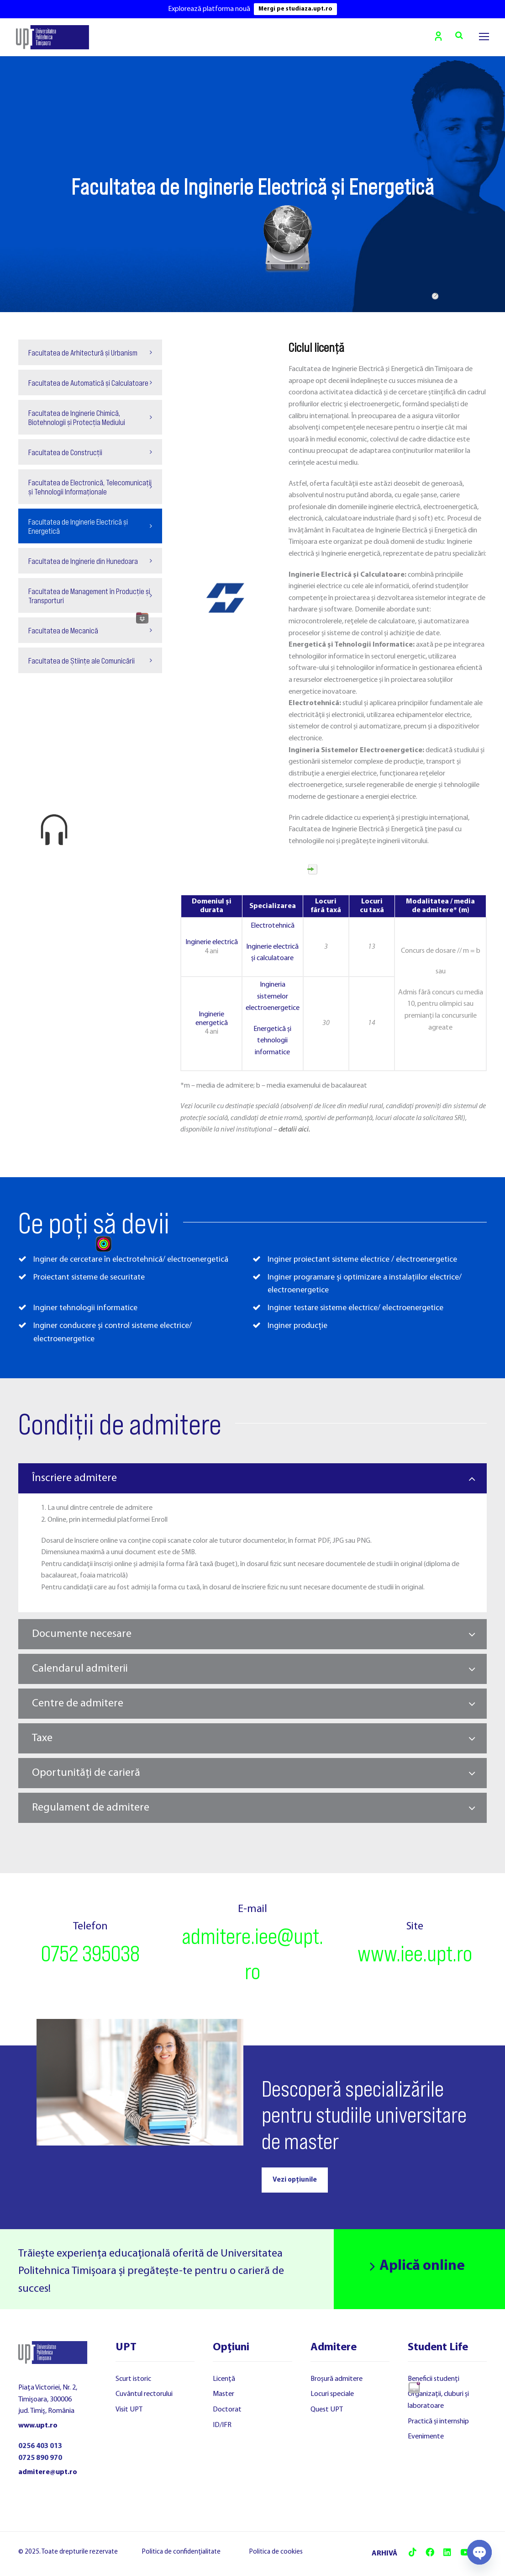 The image size is (505, 2576). I want to click on import a document or file, so click(313, 869).